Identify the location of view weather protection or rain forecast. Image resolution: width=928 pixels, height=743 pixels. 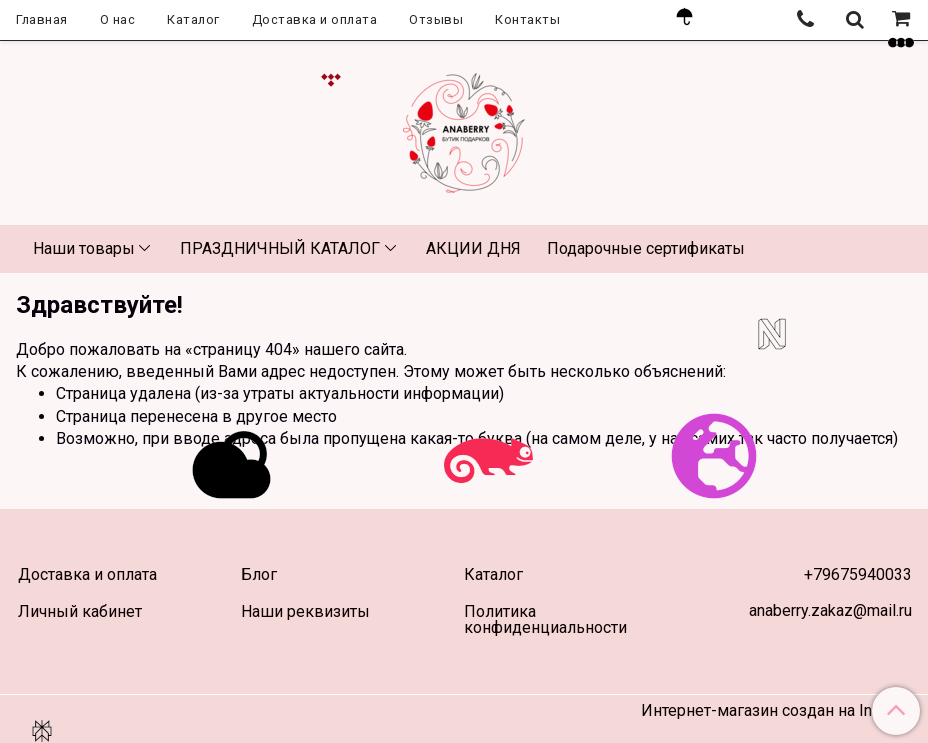
(684, 16).